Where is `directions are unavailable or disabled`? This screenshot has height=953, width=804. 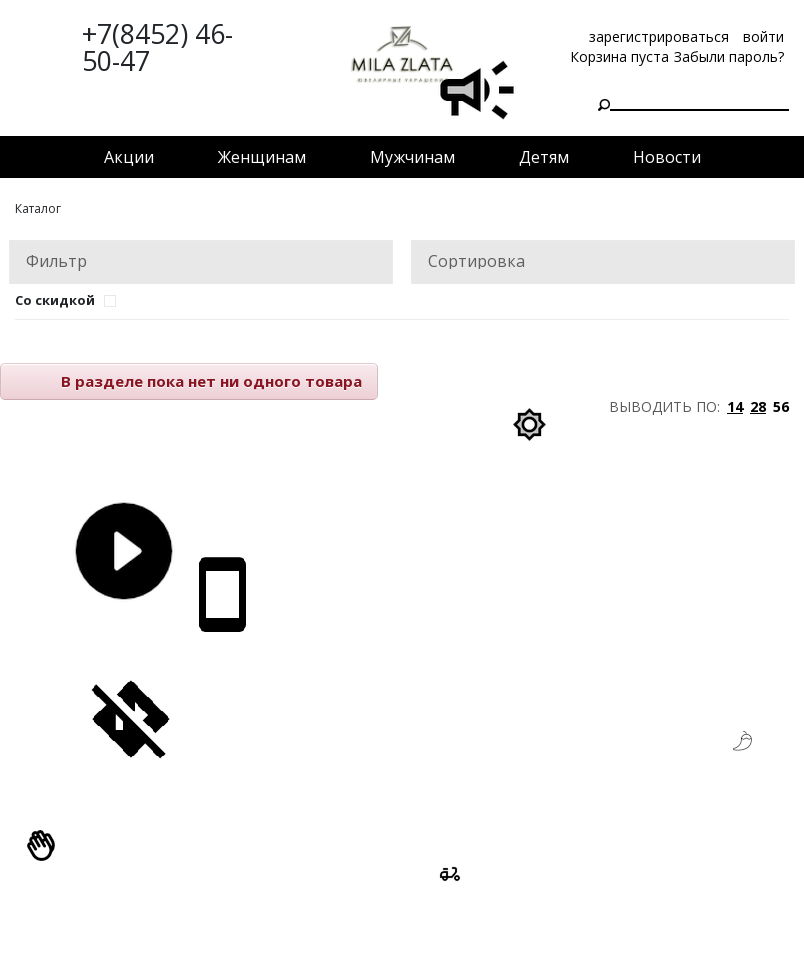 directions are unavailable or disabled is located at coordinates (131, 719).